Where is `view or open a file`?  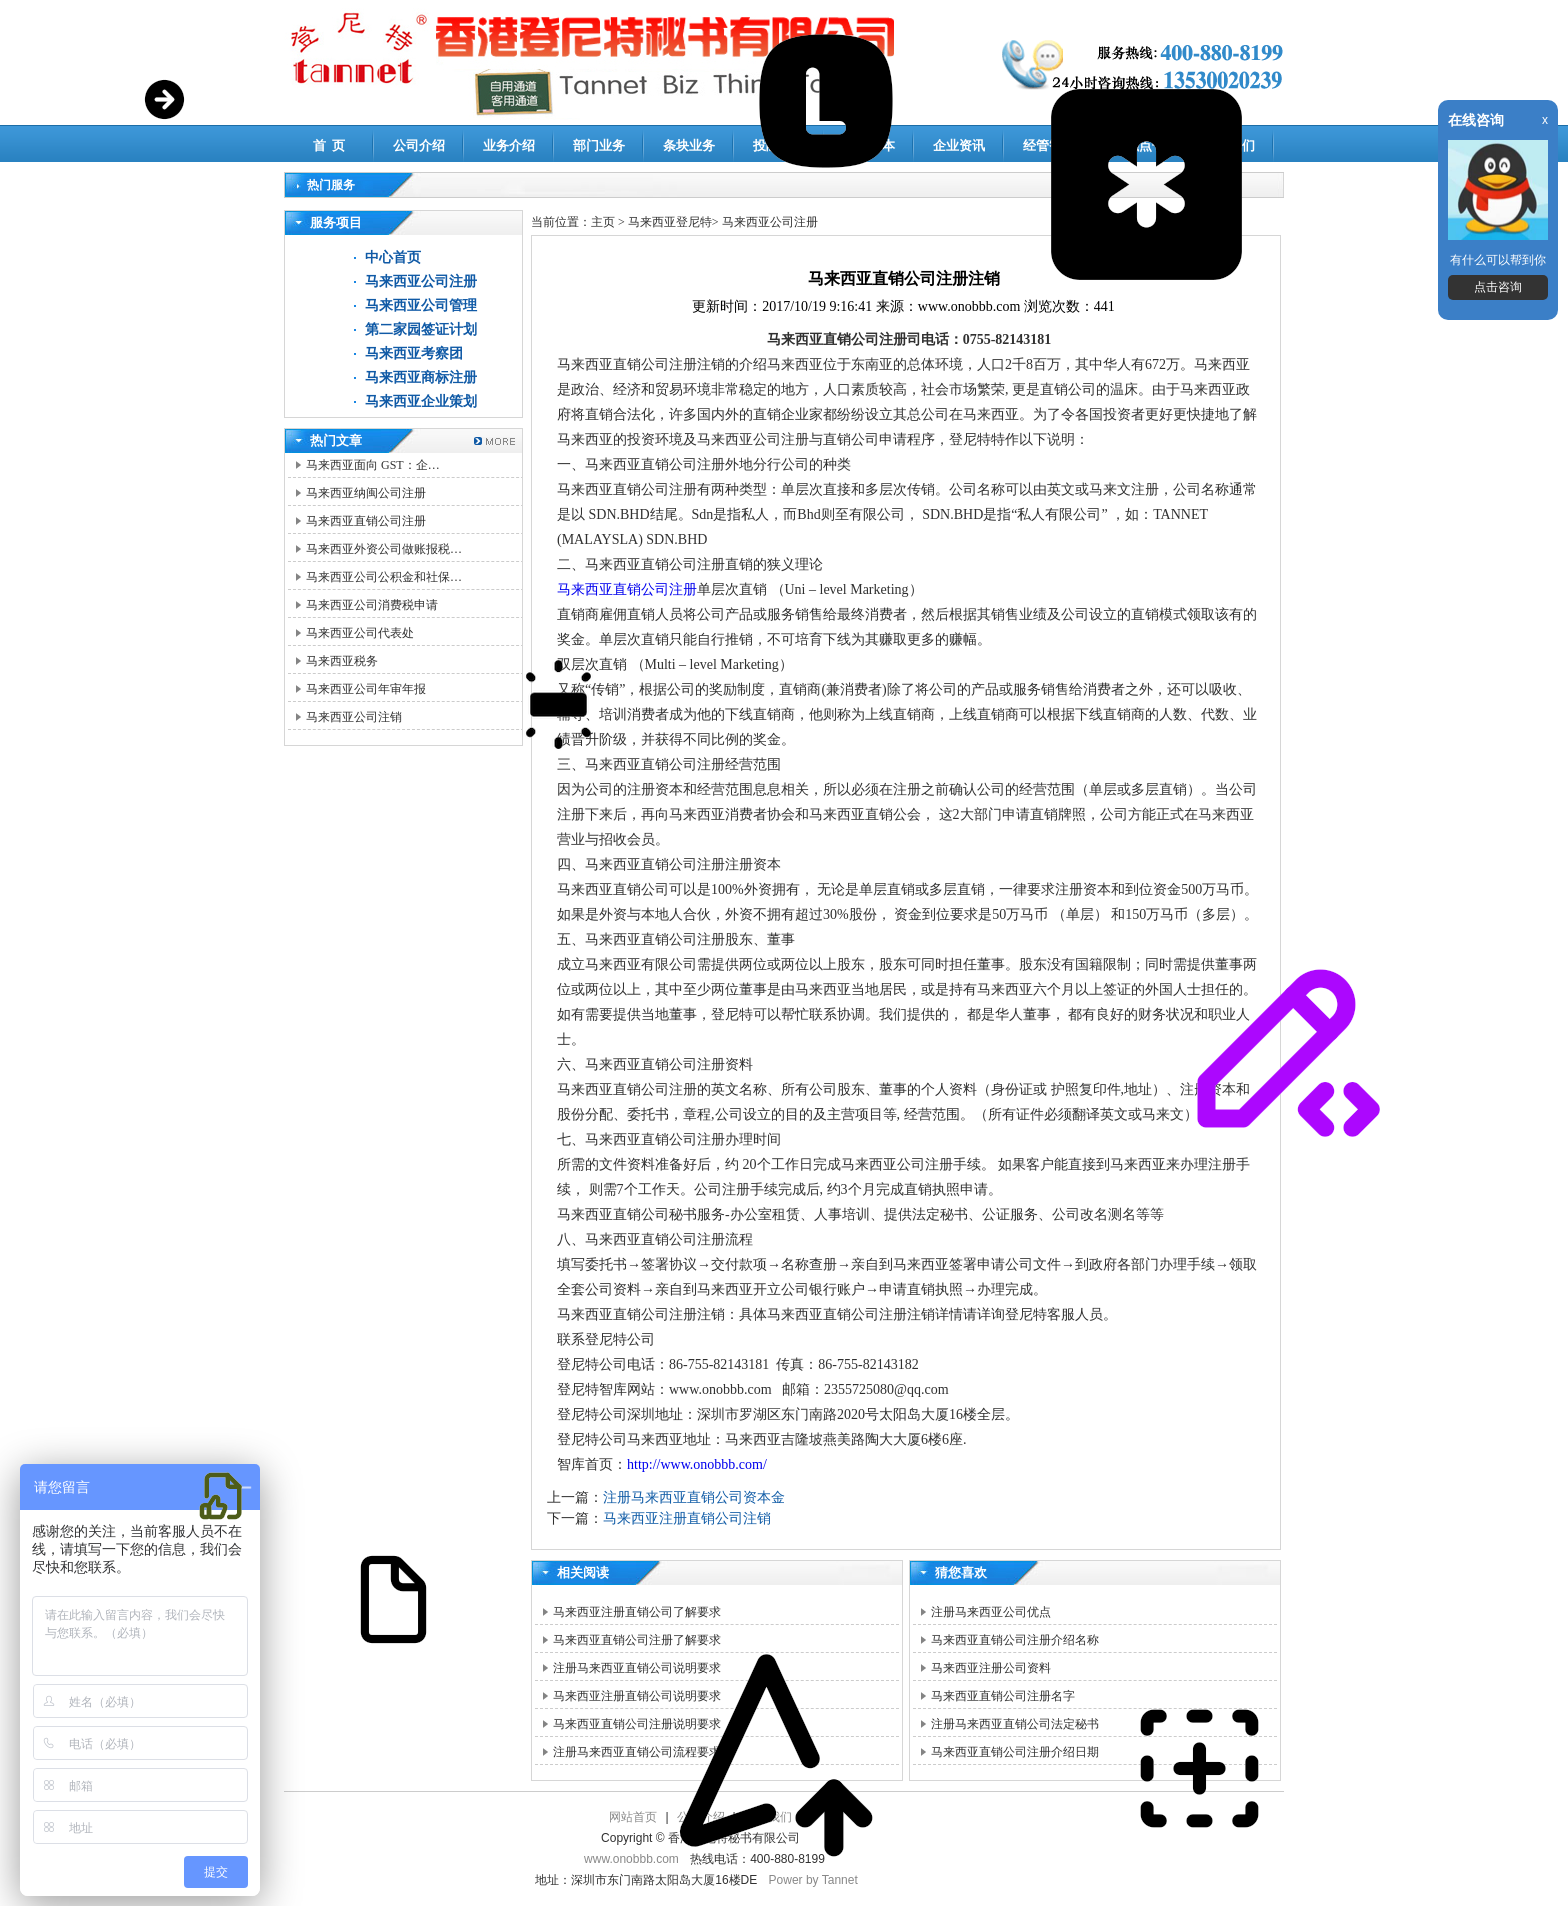 view or open a file is located at coordinates (393, 1599).